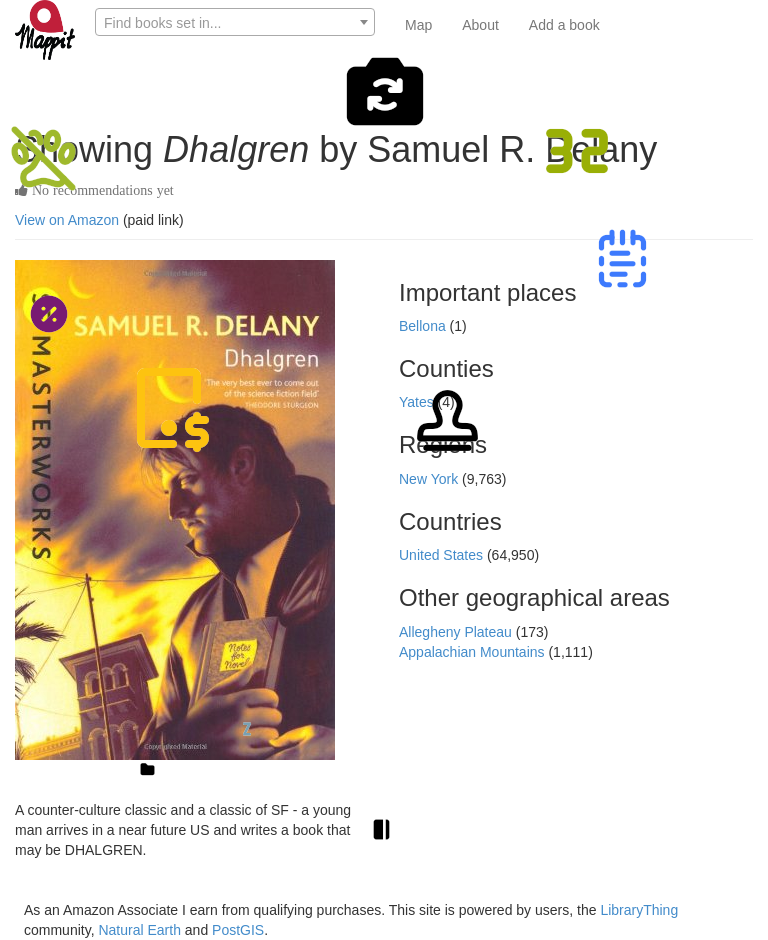 The height and width of the screenshot is (940, 768). Describe the element at coordinates (247, 729) in the screenshot. I see `indicates z-index or layer ordering option` at that location.